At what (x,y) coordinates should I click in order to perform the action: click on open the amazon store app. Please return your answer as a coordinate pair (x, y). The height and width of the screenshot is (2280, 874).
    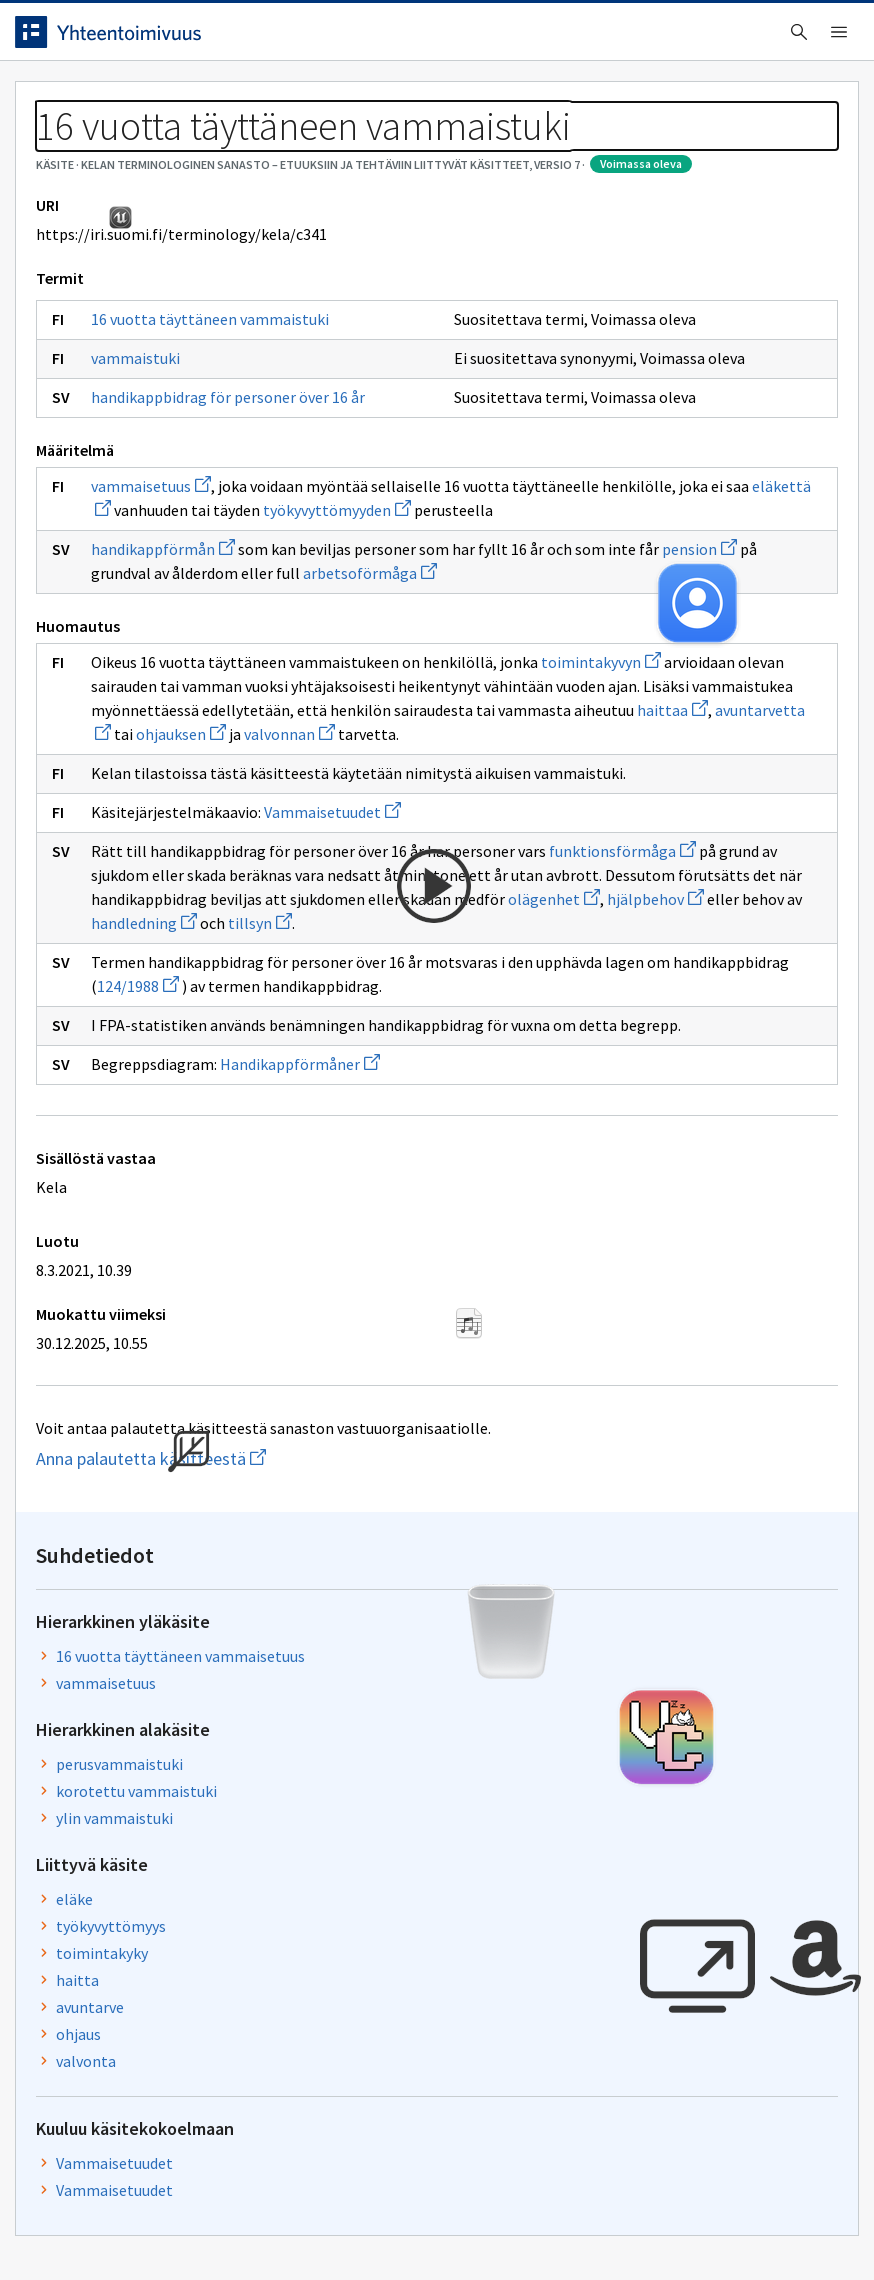
    Looking at the image, I should click on (815, 1959).